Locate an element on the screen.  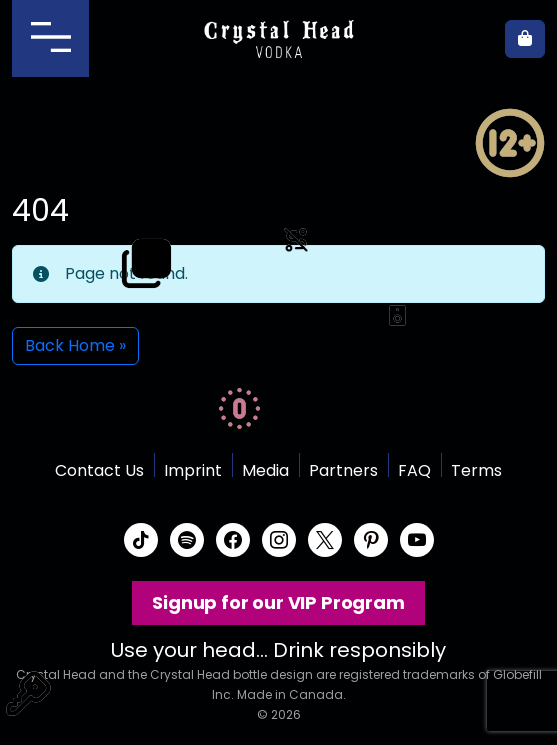
access audio or speaker settings is located at coordinates (397, 315).